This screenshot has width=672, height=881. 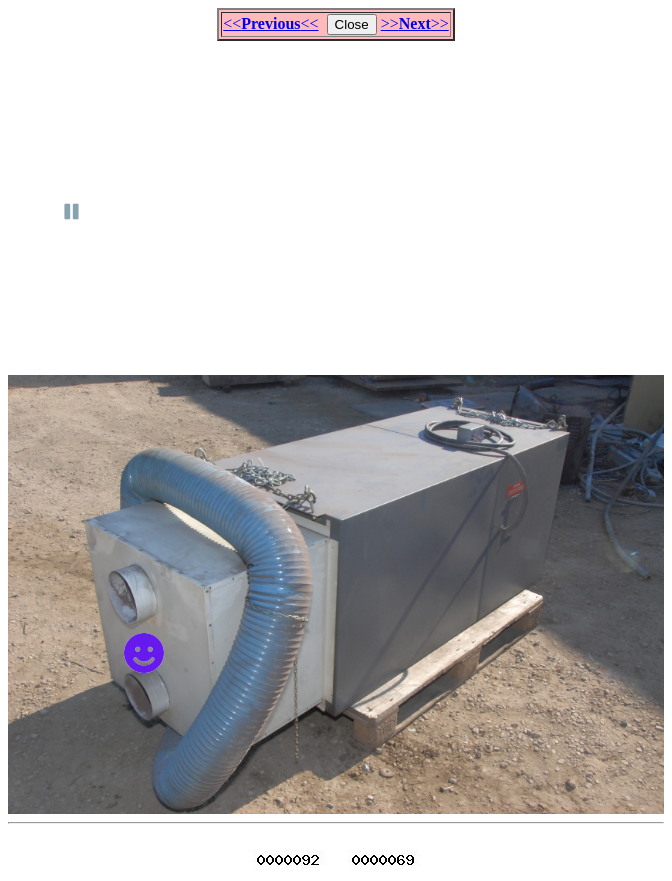 I want to click on add an emoji or reaction, so click(x=144, y=653).